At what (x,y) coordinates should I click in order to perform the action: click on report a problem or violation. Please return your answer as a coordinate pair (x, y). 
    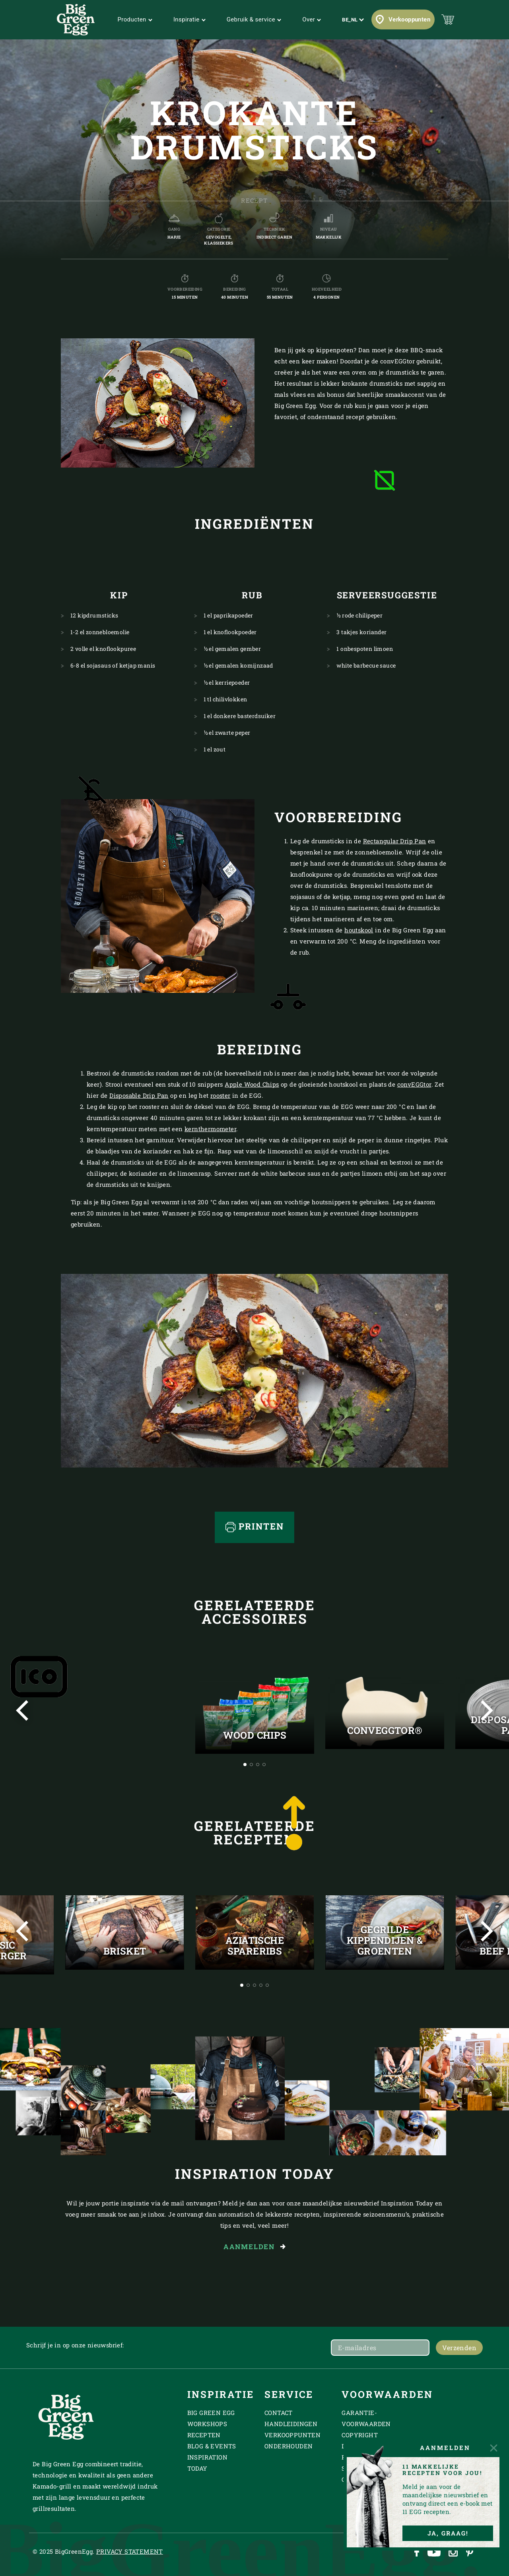
    Looking at the image, I should click on (288, 2091).